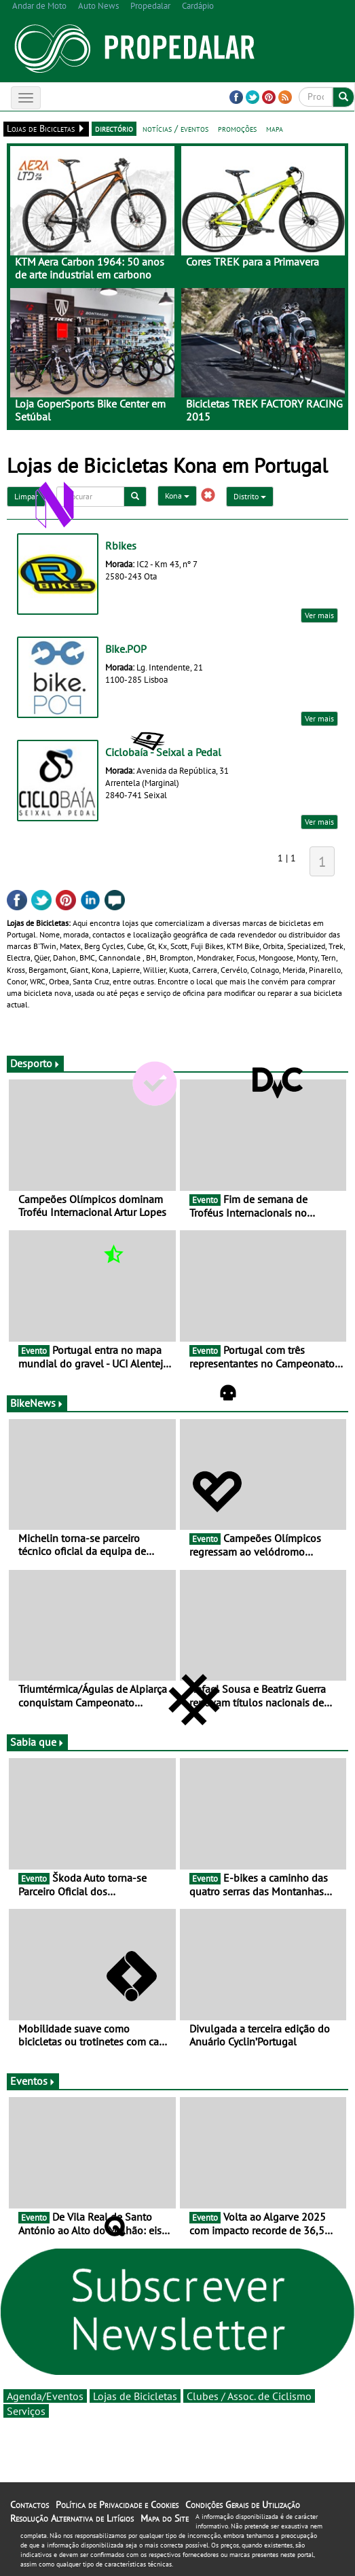 This screenshot has height=2576, width=355. What do you see at coordinates (132, 1976) in the screenshot?
I see `google tag manager logo` at bounding box center [132, 1976].